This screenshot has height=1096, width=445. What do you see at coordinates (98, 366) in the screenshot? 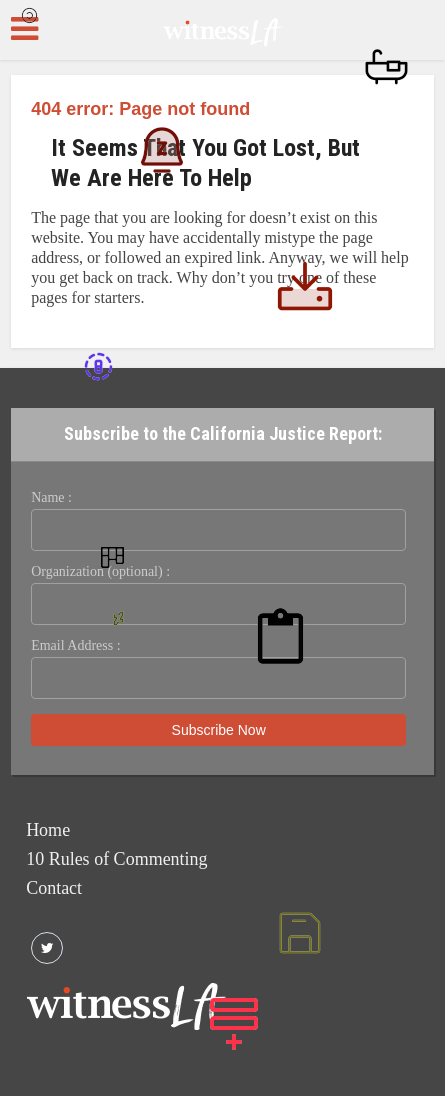
I see `step 8 in a multi-step process` at bounding box center [98, 366].